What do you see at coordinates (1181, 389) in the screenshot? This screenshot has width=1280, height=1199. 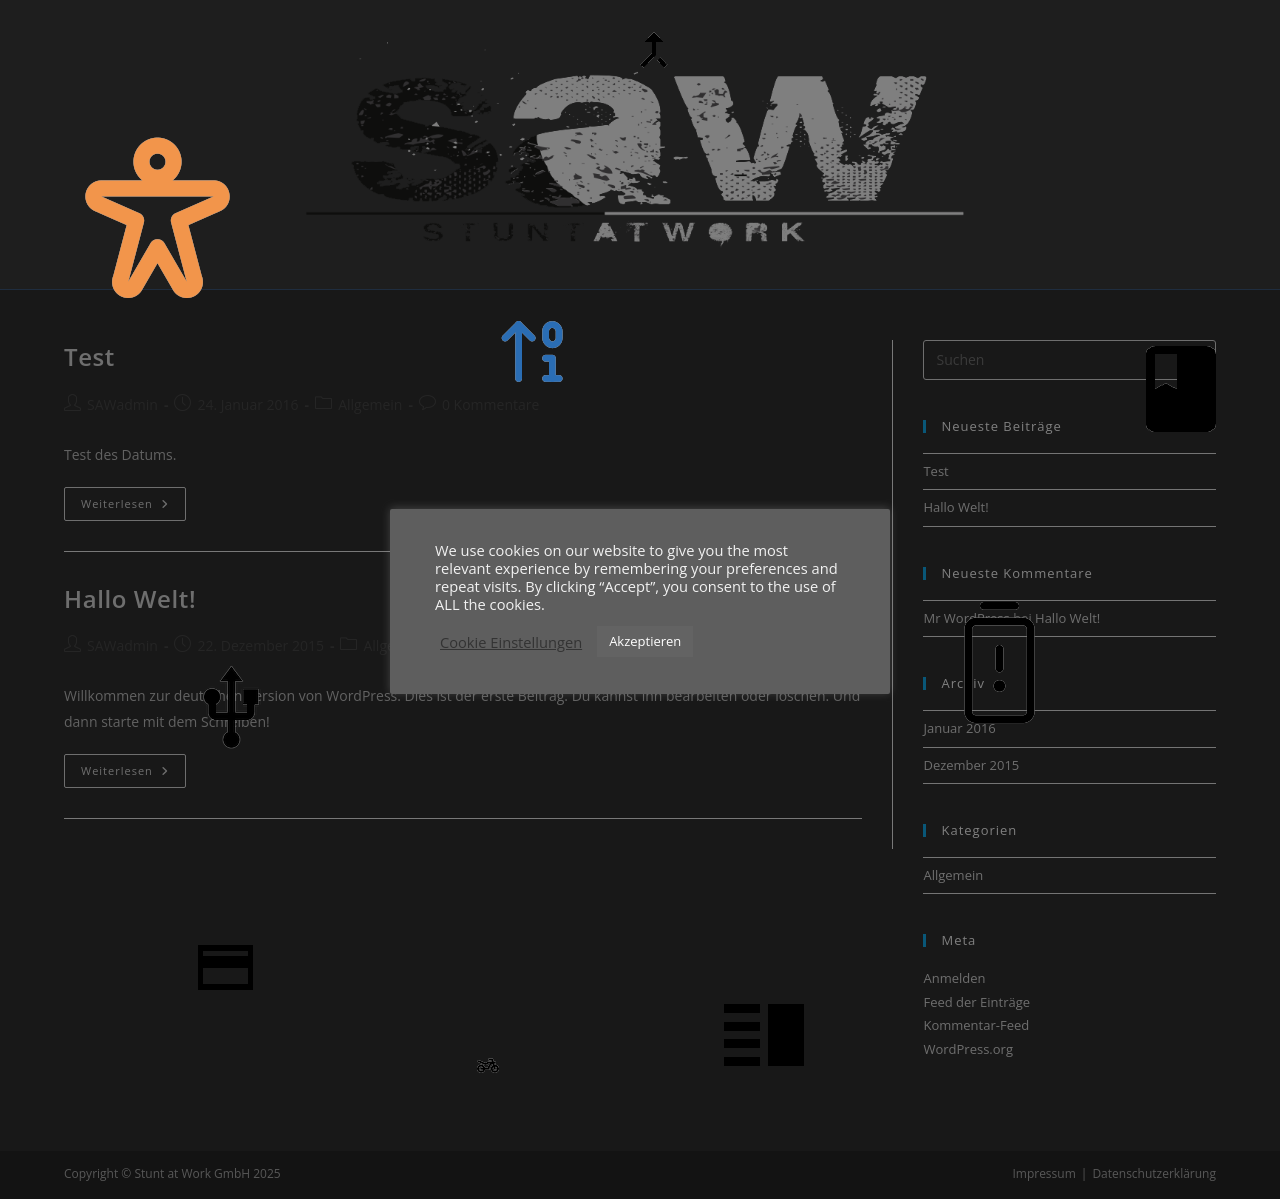 I see `open reading or ebook library` at bounding box center [1181, 389].